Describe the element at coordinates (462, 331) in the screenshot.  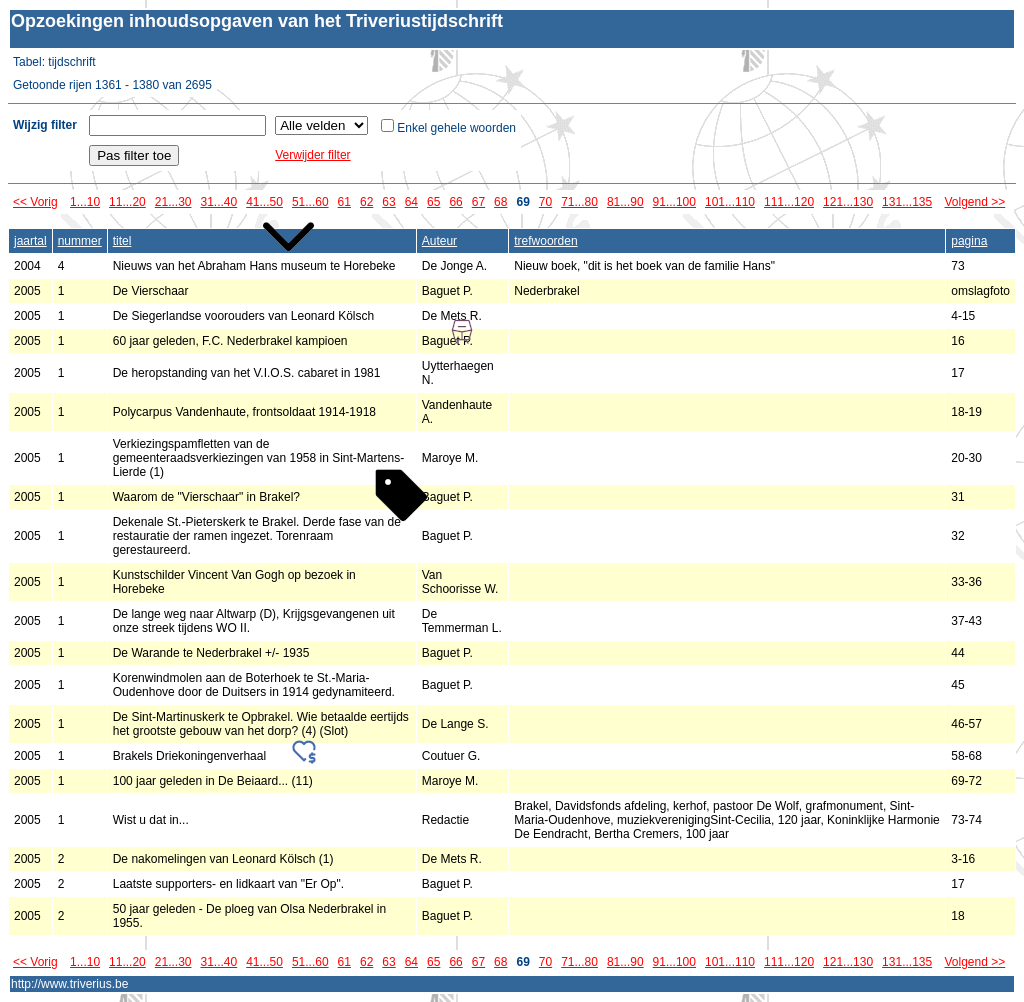
I see `view regional train schedules` at that location.